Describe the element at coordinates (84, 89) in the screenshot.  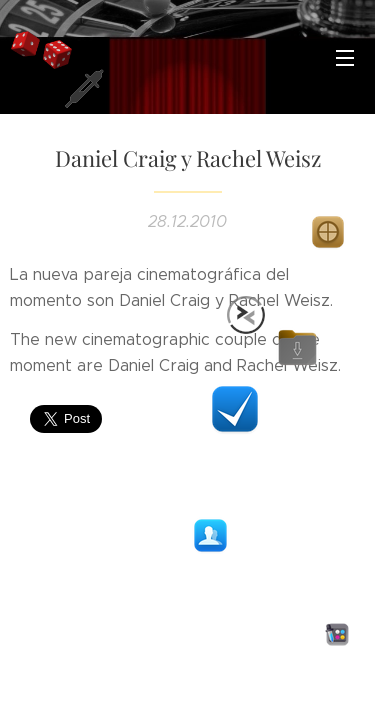
I see `open color picker tool` at that location.